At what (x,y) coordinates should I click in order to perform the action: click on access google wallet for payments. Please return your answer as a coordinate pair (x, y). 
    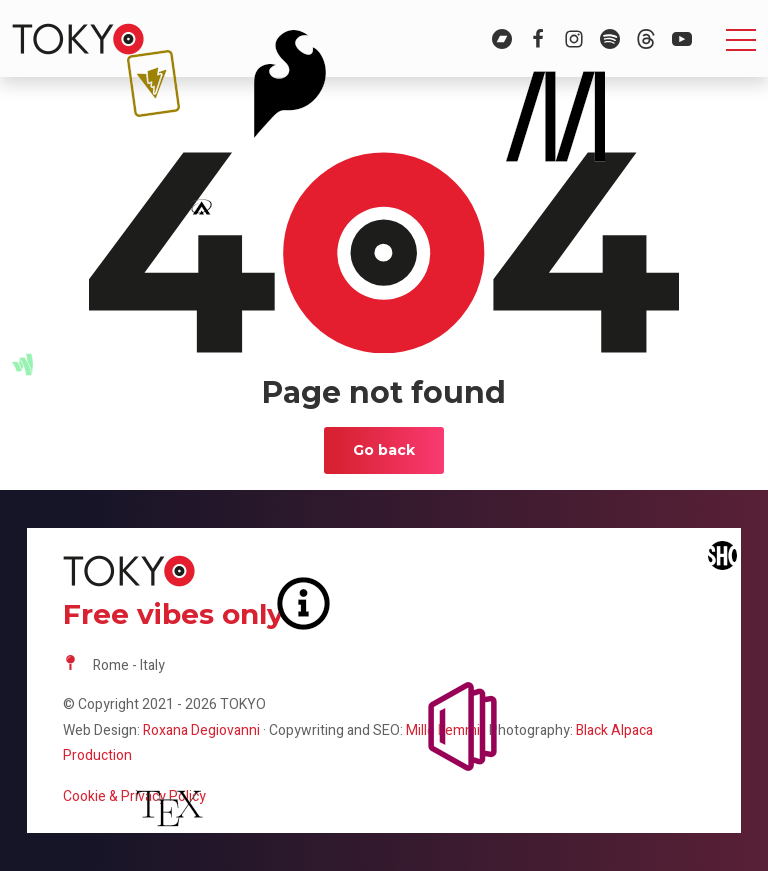
    Looking at the image, I should click on (22, 364).